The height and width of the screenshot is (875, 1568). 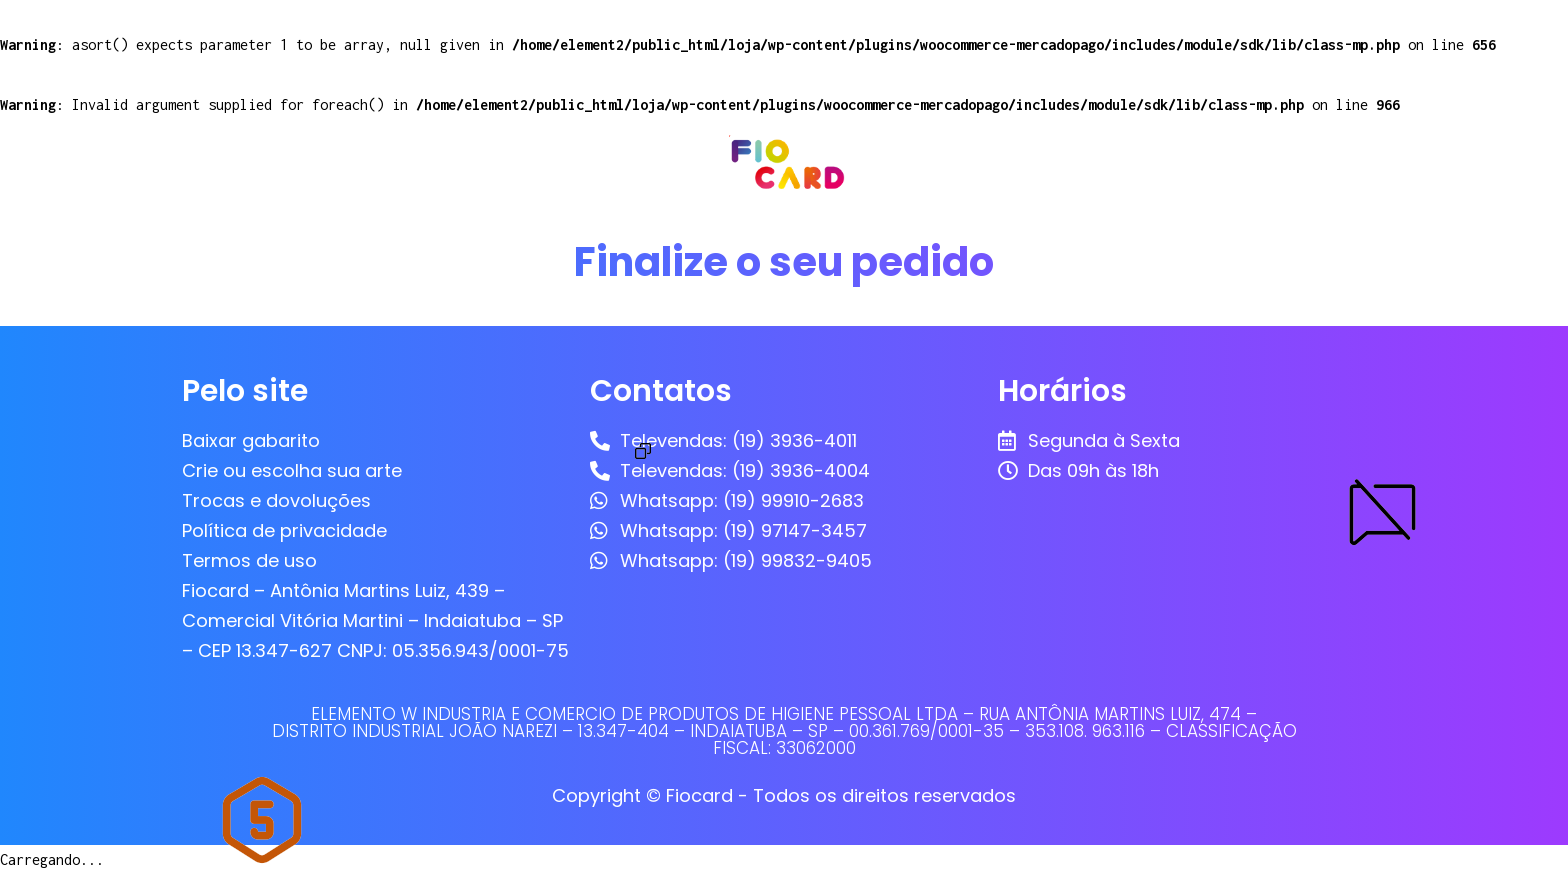 What do you see at coordinates (262, 820) in the screenshot?
I see `indicates step 5 in a multi-step process` at bounding box center [262, 820].